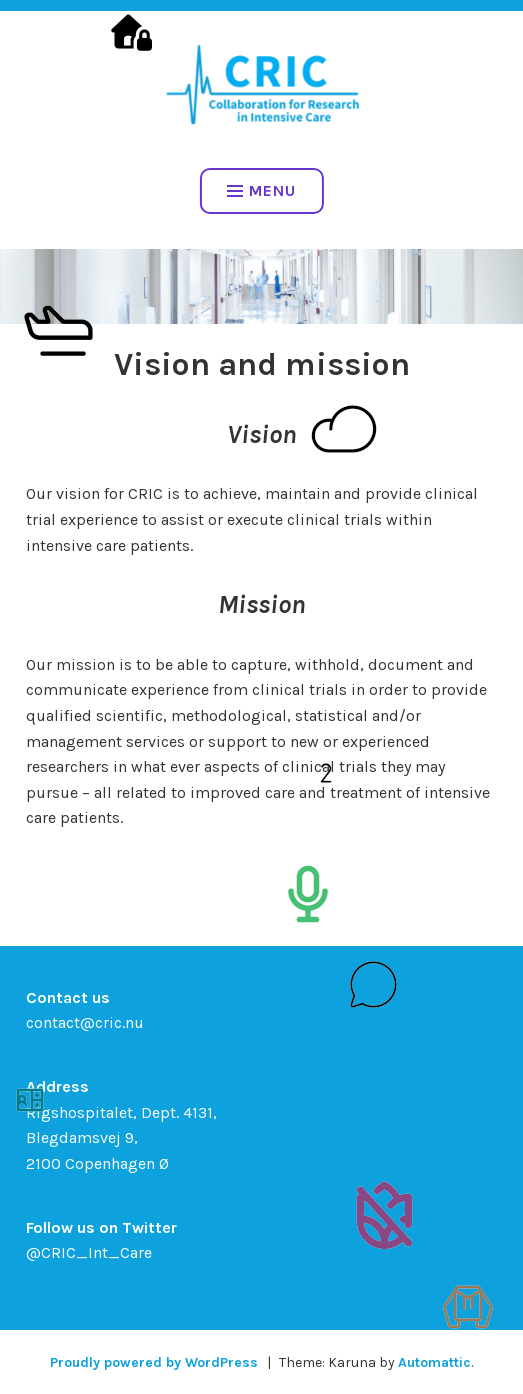 This screenshot has width=523, height=1394. I want to click on indicates gluten-free or grain-free option, so click(384, 1216).